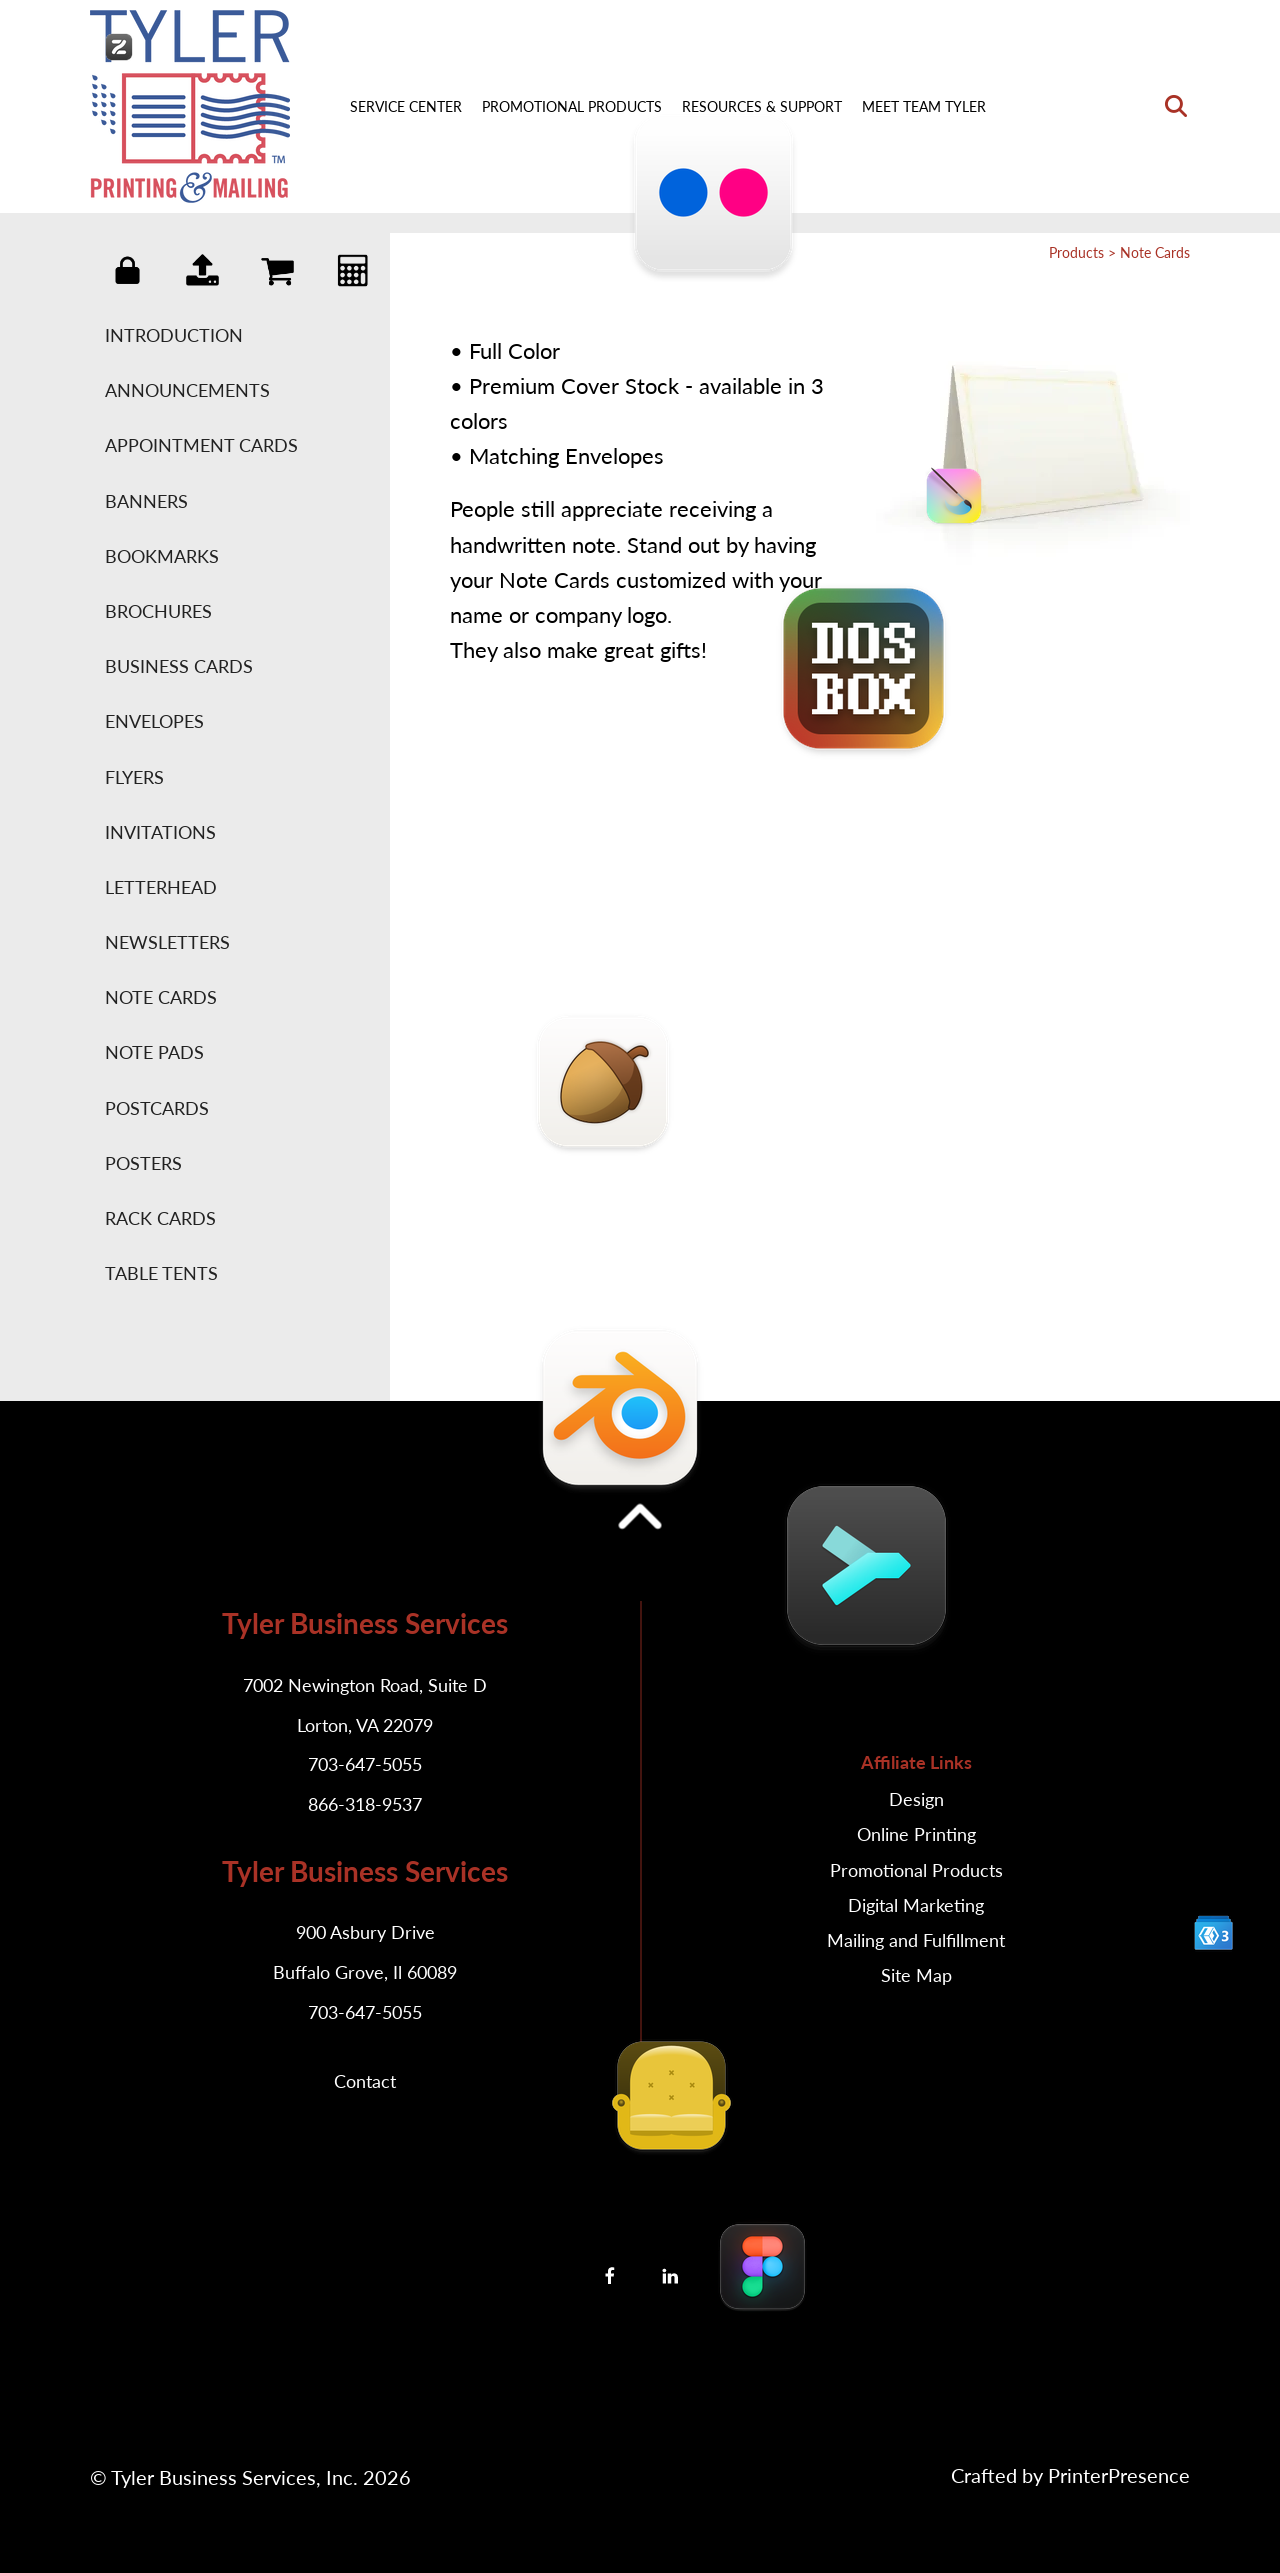  Describe the element at coordinates (866, 1565) in the screenshot. I see `open sublime merge git client` at that location.